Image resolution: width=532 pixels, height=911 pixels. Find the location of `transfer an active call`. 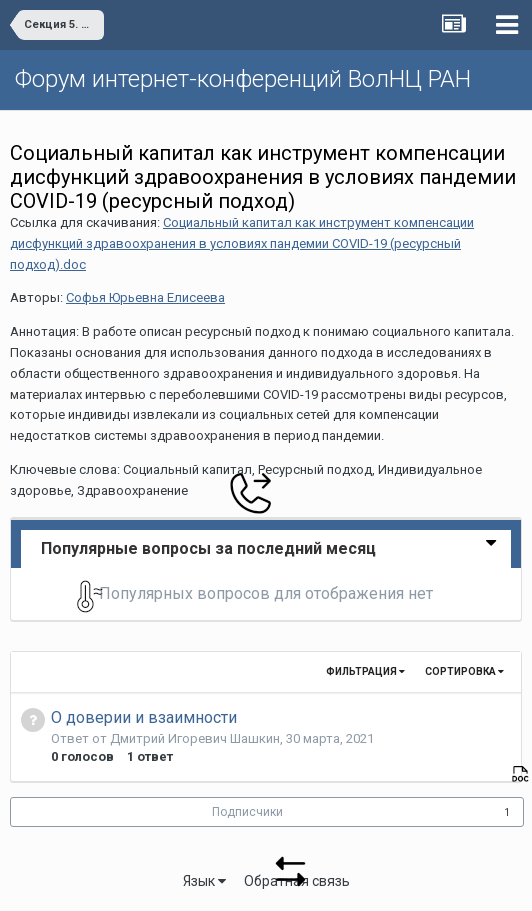

transfer an active call is located at coordinates (251, 492).